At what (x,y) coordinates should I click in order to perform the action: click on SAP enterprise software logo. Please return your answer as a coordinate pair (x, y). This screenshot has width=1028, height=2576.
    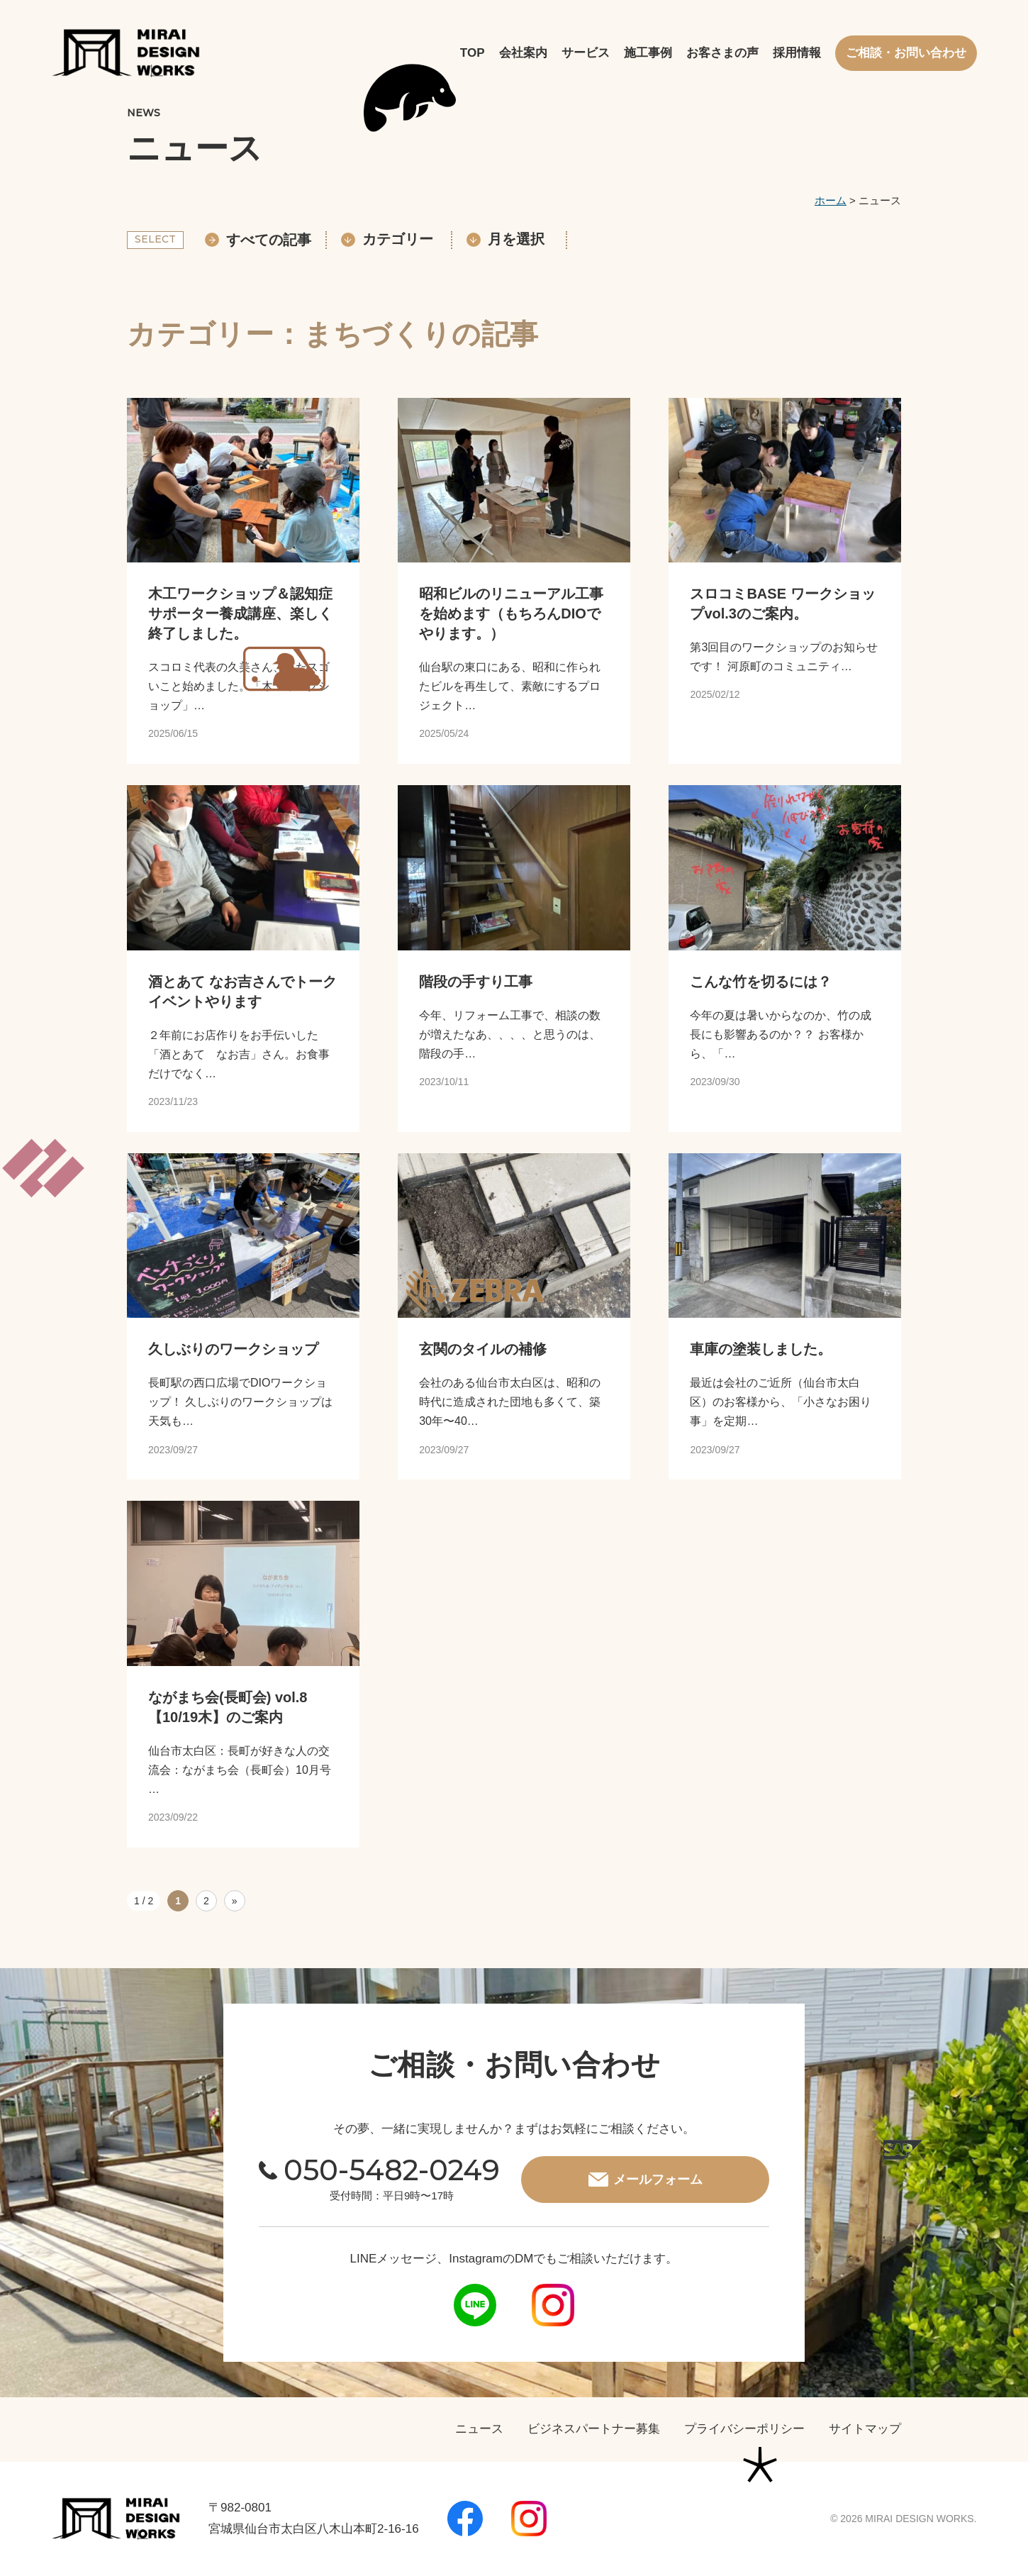
    Looking at the image, I should click on (903, 2150).